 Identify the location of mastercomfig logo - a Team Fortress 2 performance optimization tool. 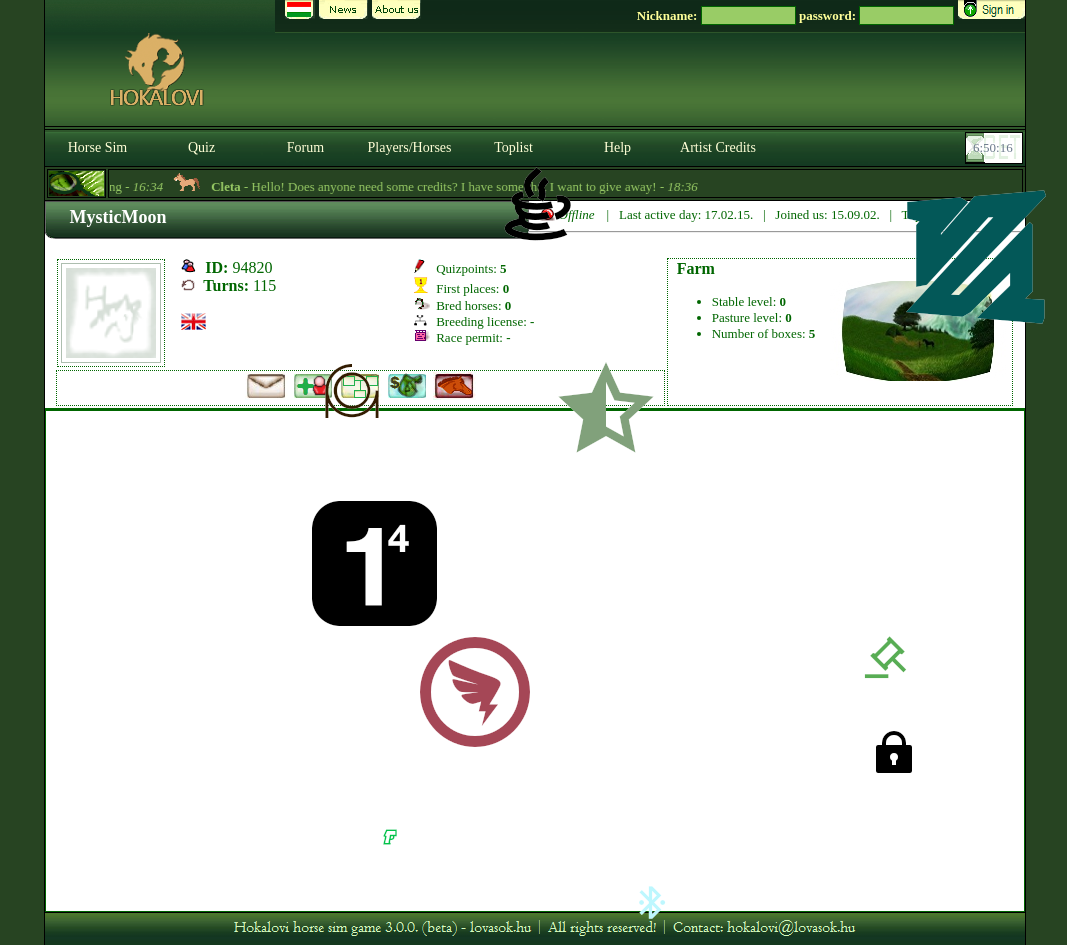
(352, 391).